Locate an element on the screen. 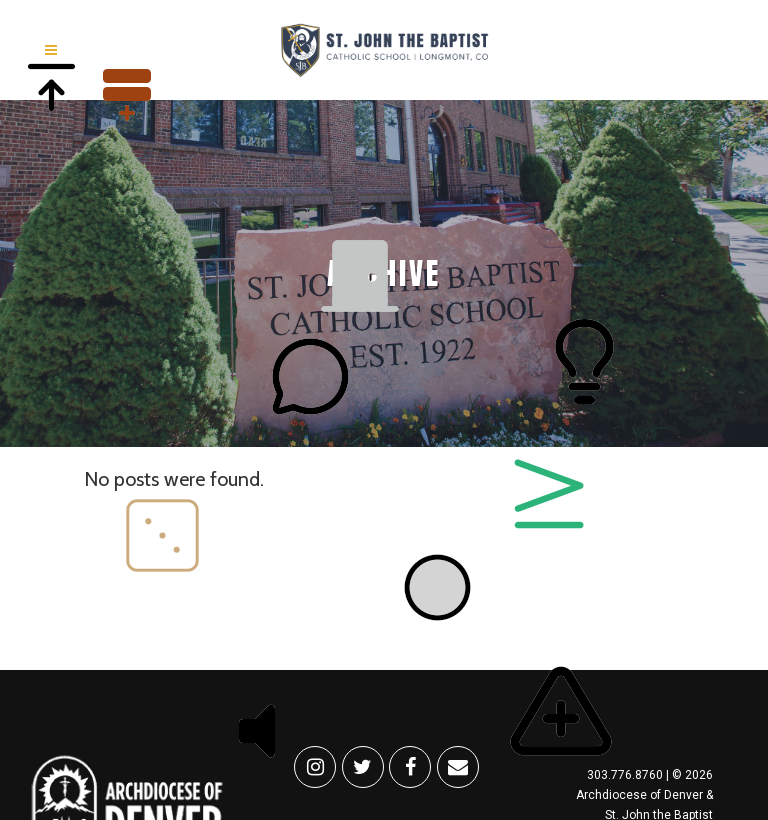  scroll to top of page is located at coordinates (51, 87).